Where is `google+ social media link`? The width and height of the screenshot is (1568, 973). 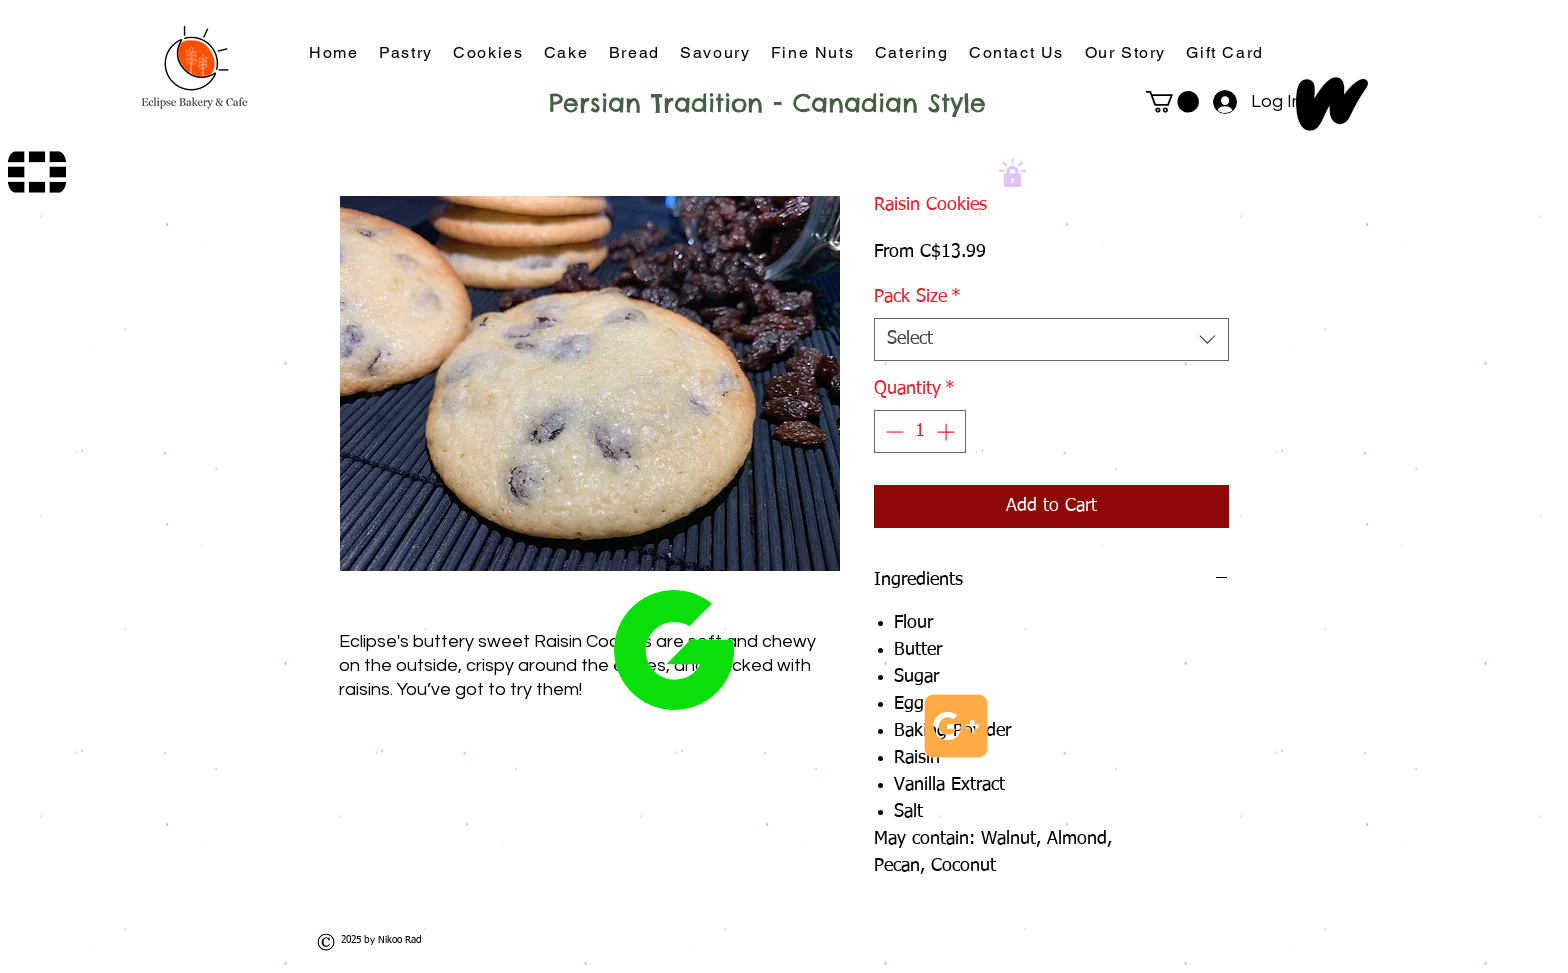
google+ social media link is located at coordinates (956, 726).